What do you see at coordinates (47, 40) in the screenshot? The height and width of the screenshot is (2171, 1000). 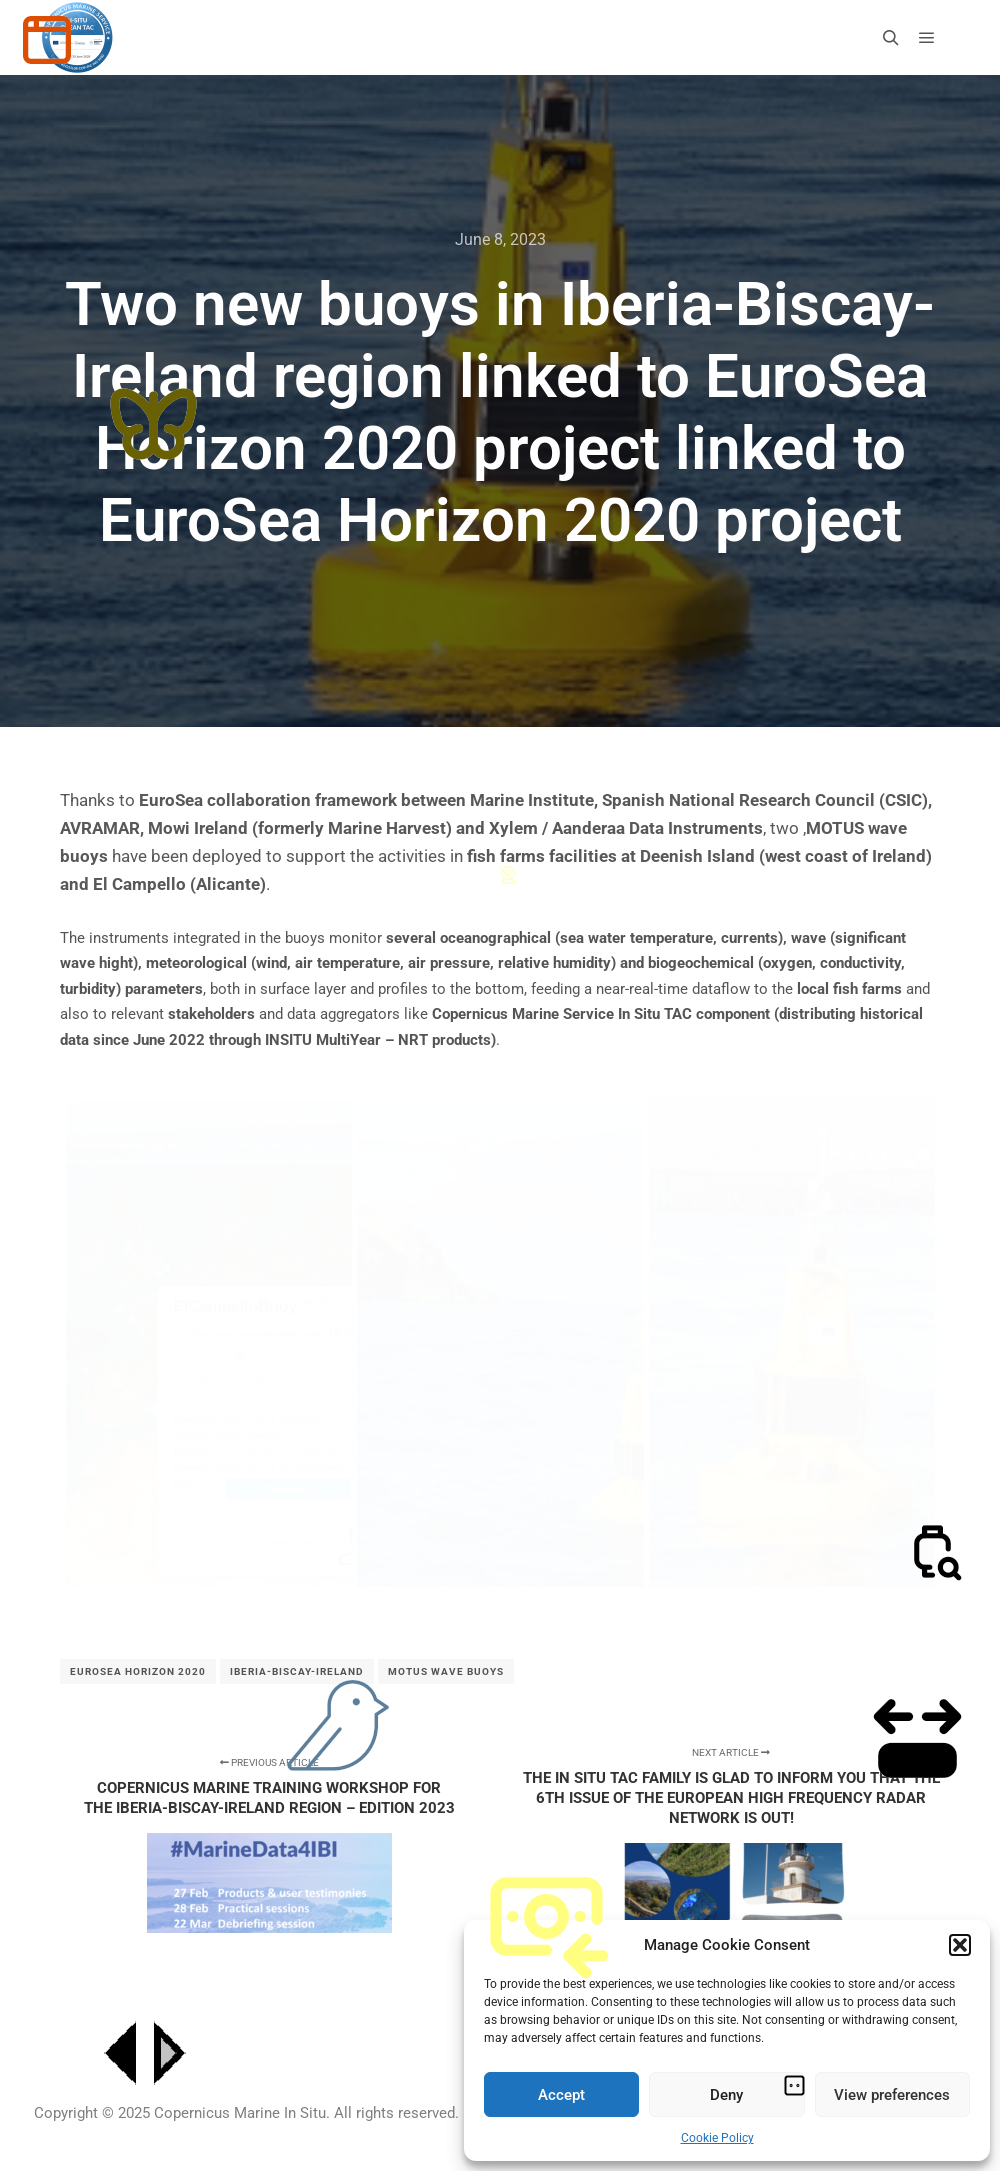 I see `open web browser` at bounding box center [47, 40].